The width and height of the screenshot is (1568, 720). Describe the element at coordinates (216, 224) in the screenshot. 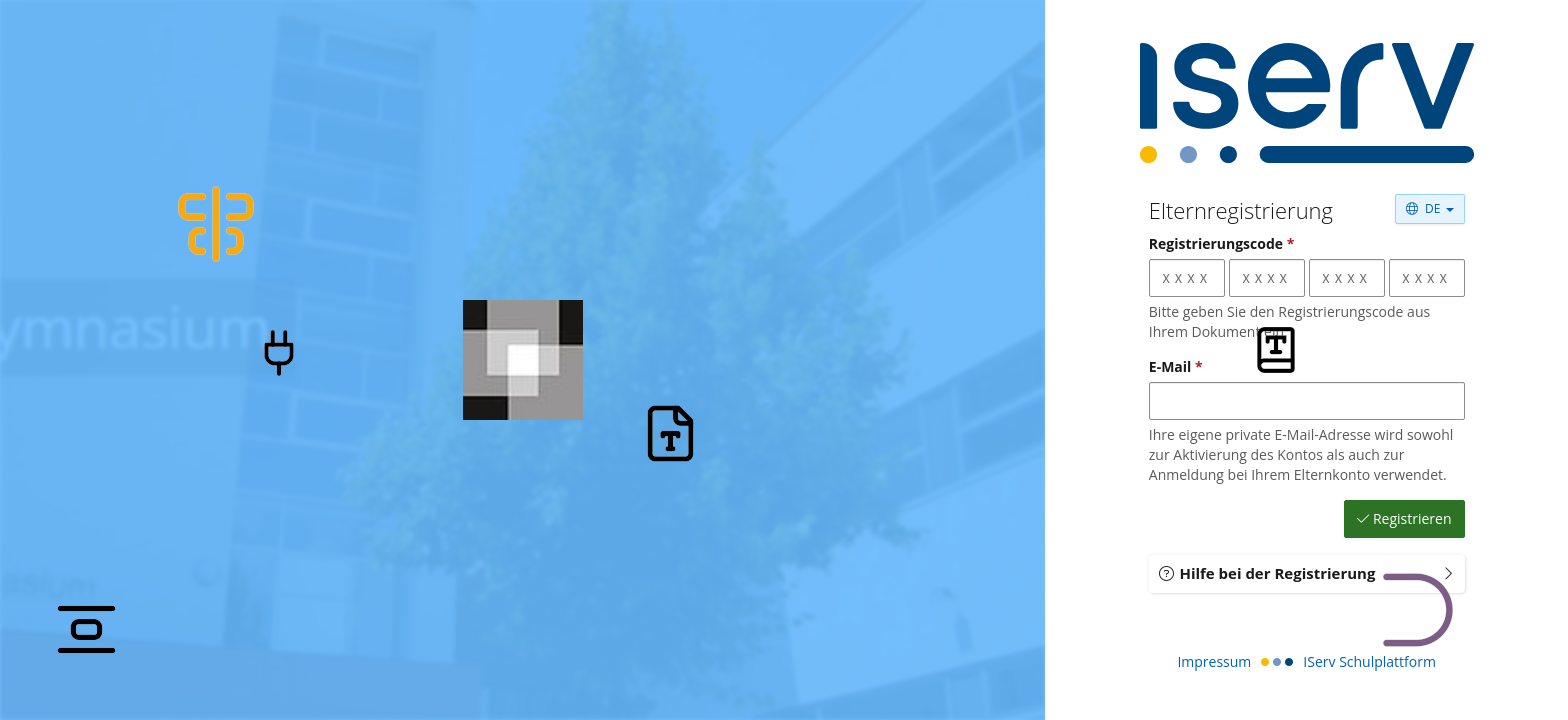

I see `align objects to vertical center` at that location.